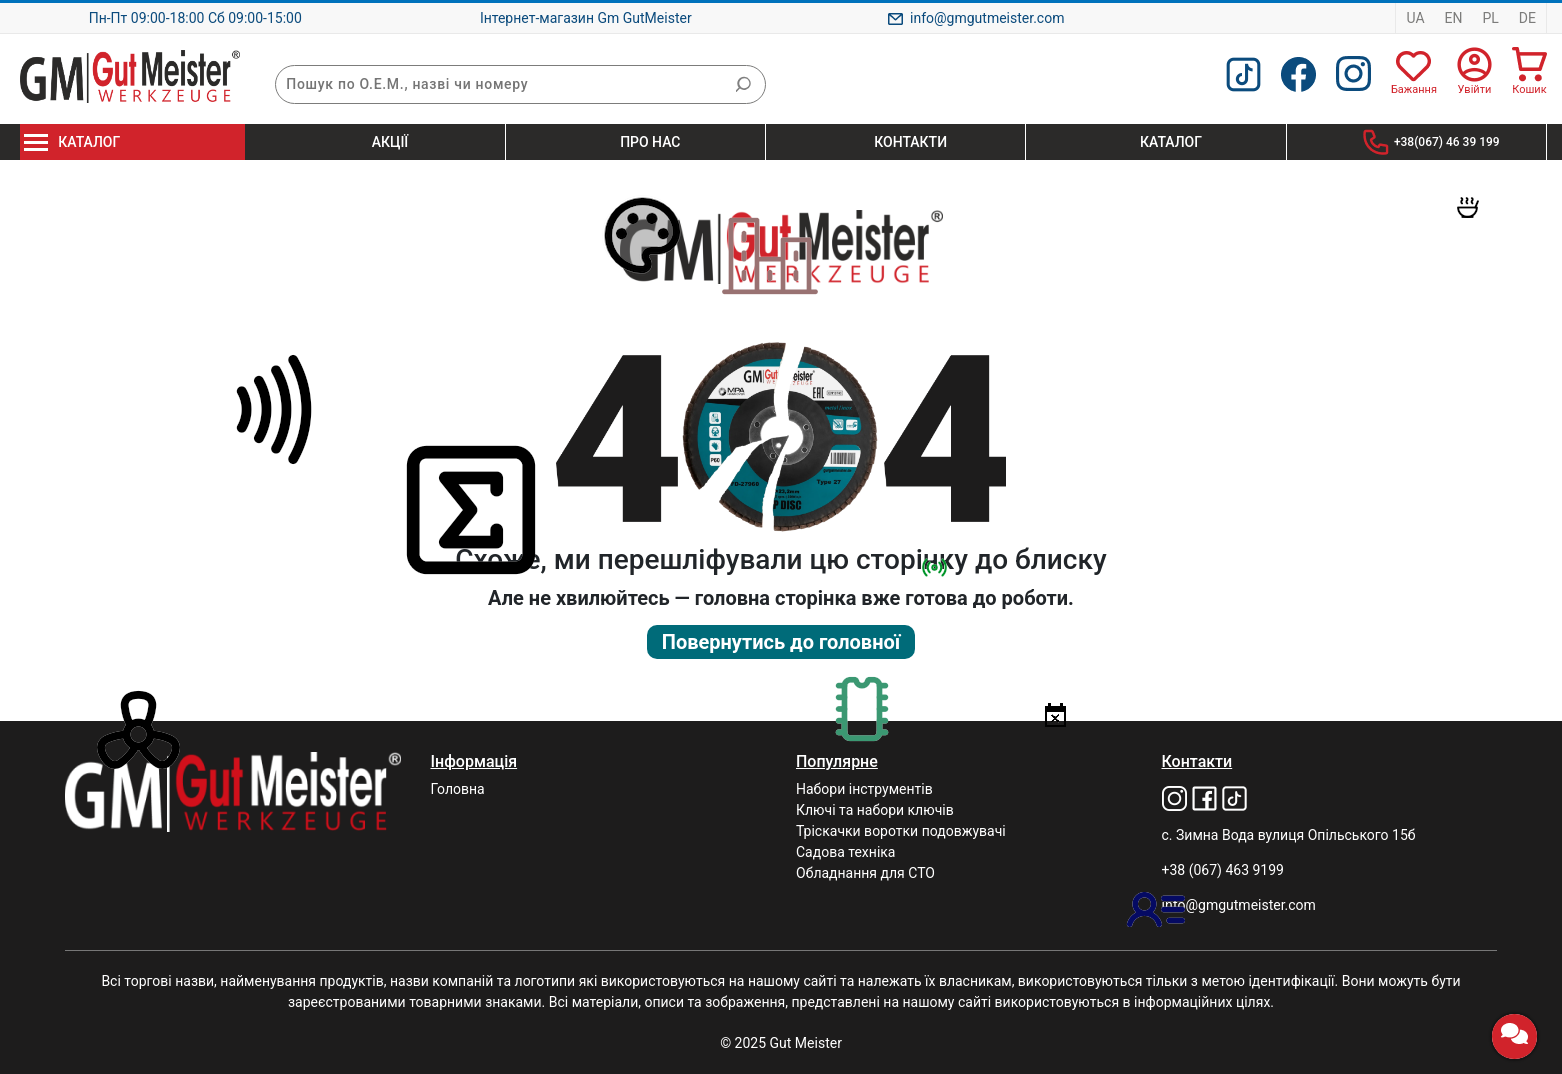 This screenshot has width=1562, height=1074. What do you see at coordinates (271, 409) in the screenshot?
I see `tap to pay or use contactless payment` at bounding box center [271, 409].